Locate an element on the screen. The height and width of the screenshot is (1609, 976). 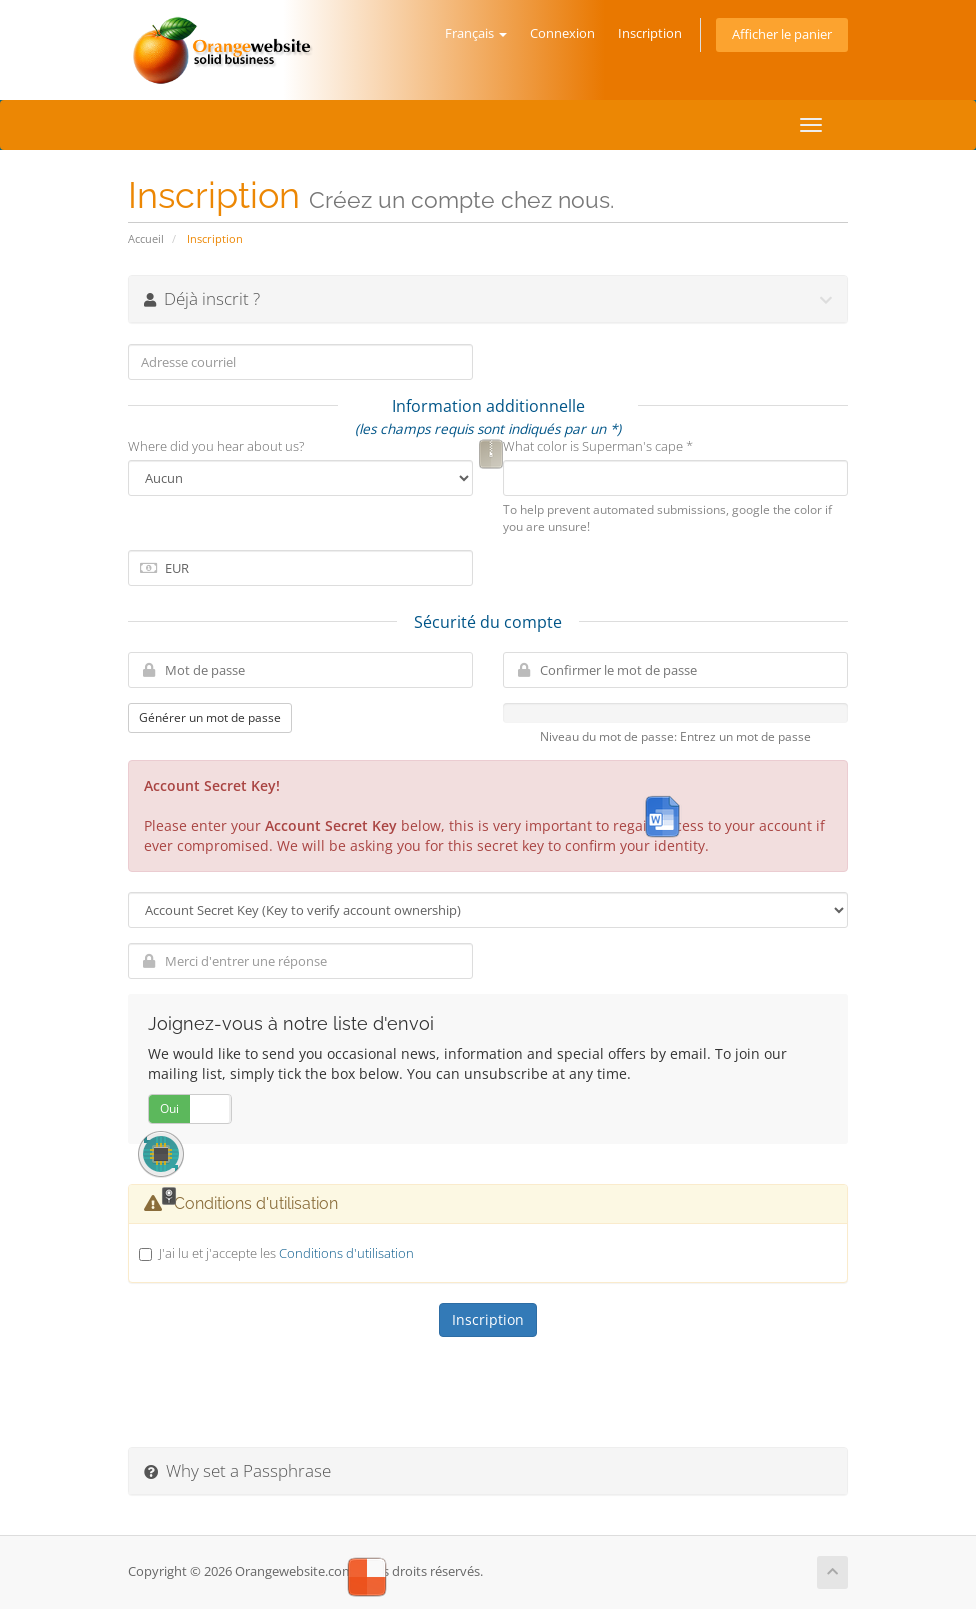
open archive manager application is located at coordinates (491, 454).